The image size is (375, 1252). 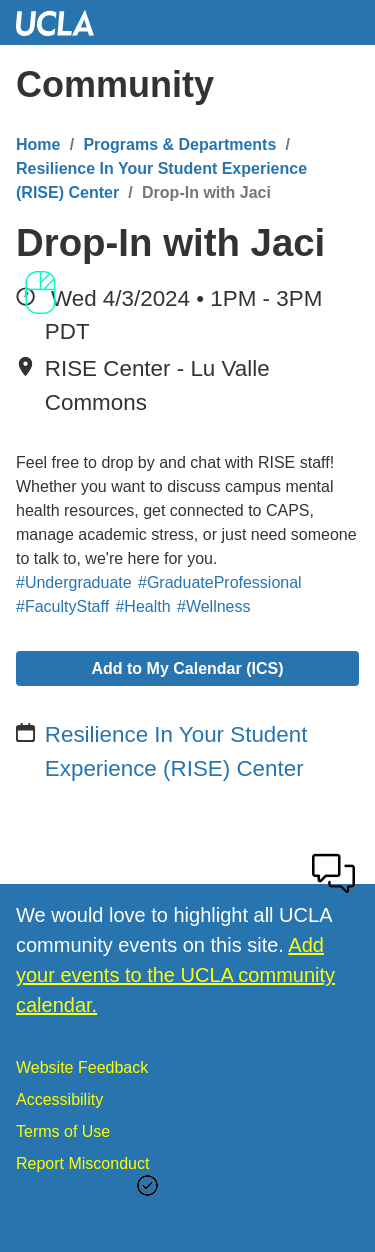 What do you see at coordinates (40, 292) in the screenshot?
I see `right-click action indicator` at bounding box center [40, 292].